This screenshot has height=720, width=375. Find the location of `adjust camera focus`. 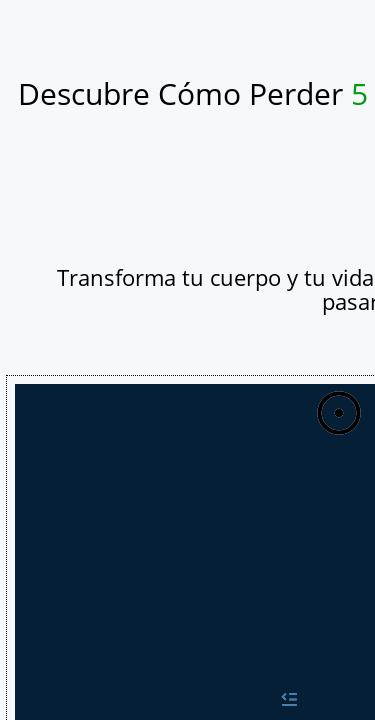

adjust camera focus is located at coordinates (339, 413).